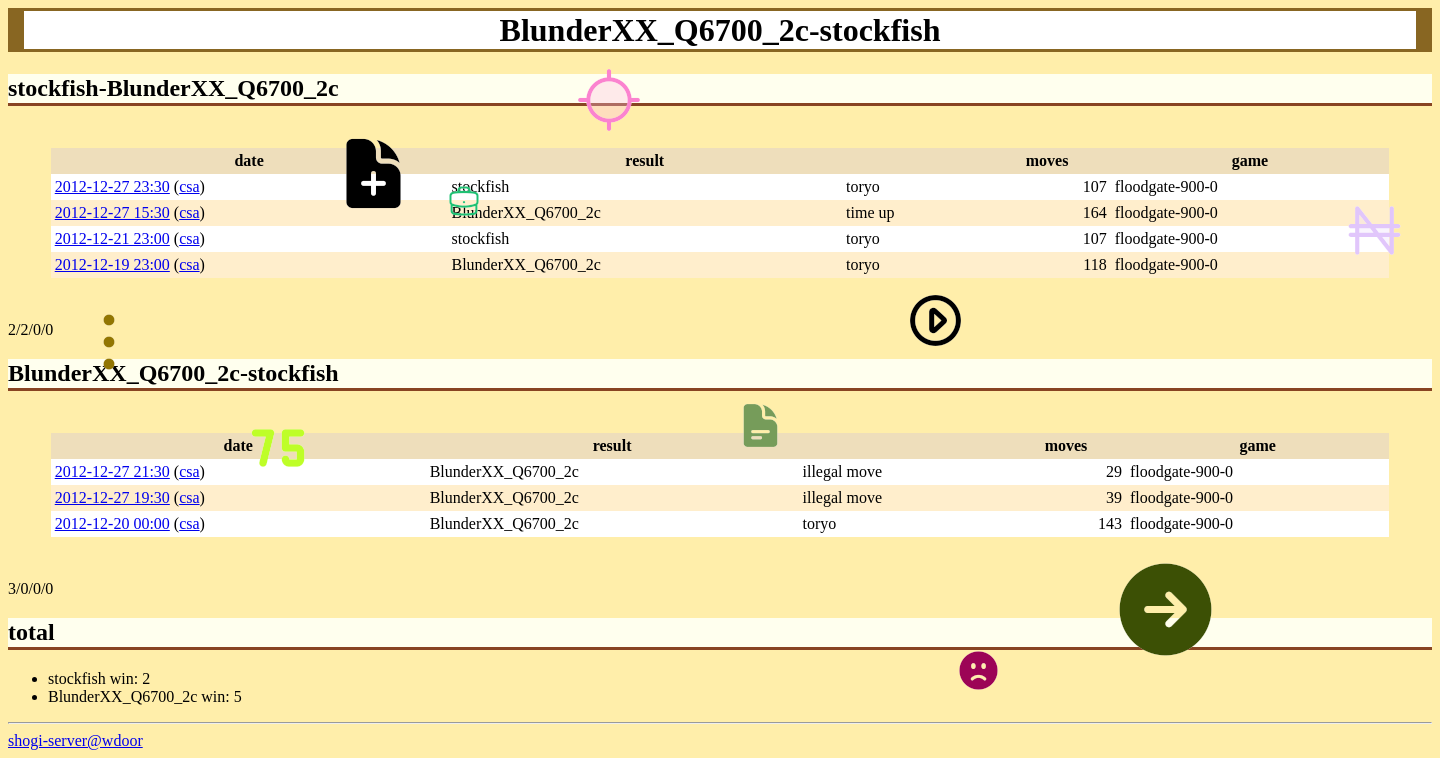  Describe the element at coordinates (464, 201) in the screenshot. I see `access work or business documents` at that location.